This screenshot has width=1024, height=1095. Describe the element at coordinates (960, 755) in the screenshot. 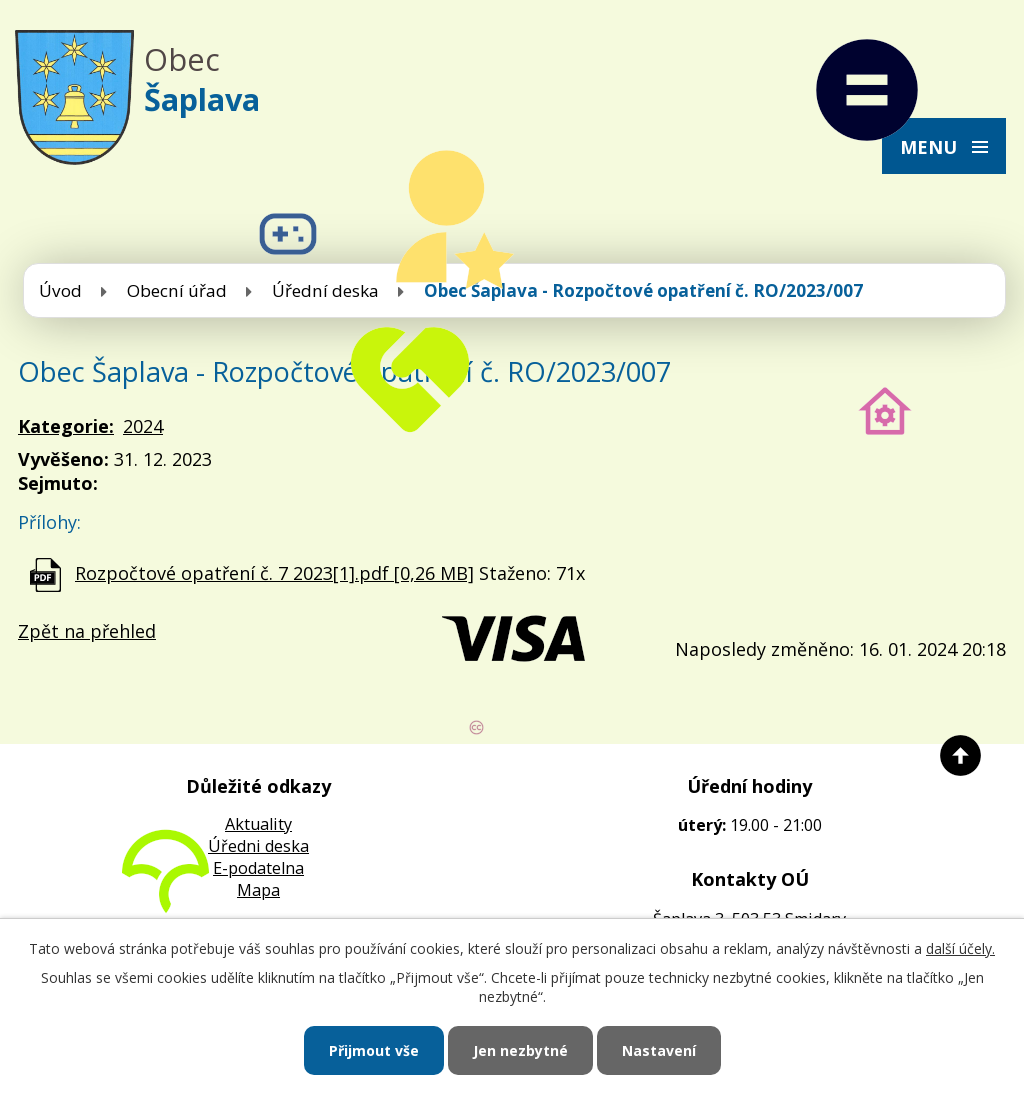

I see `upload a file or content` at that location.